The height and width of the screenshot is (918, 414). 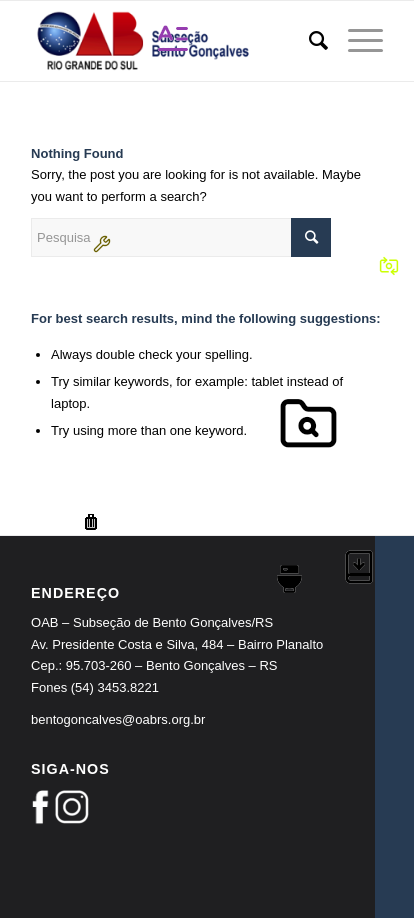 What do you see at coordinates (102, 244) in the screenshot?
I see `access settings or configuration options` at bounding box center [102, 244].